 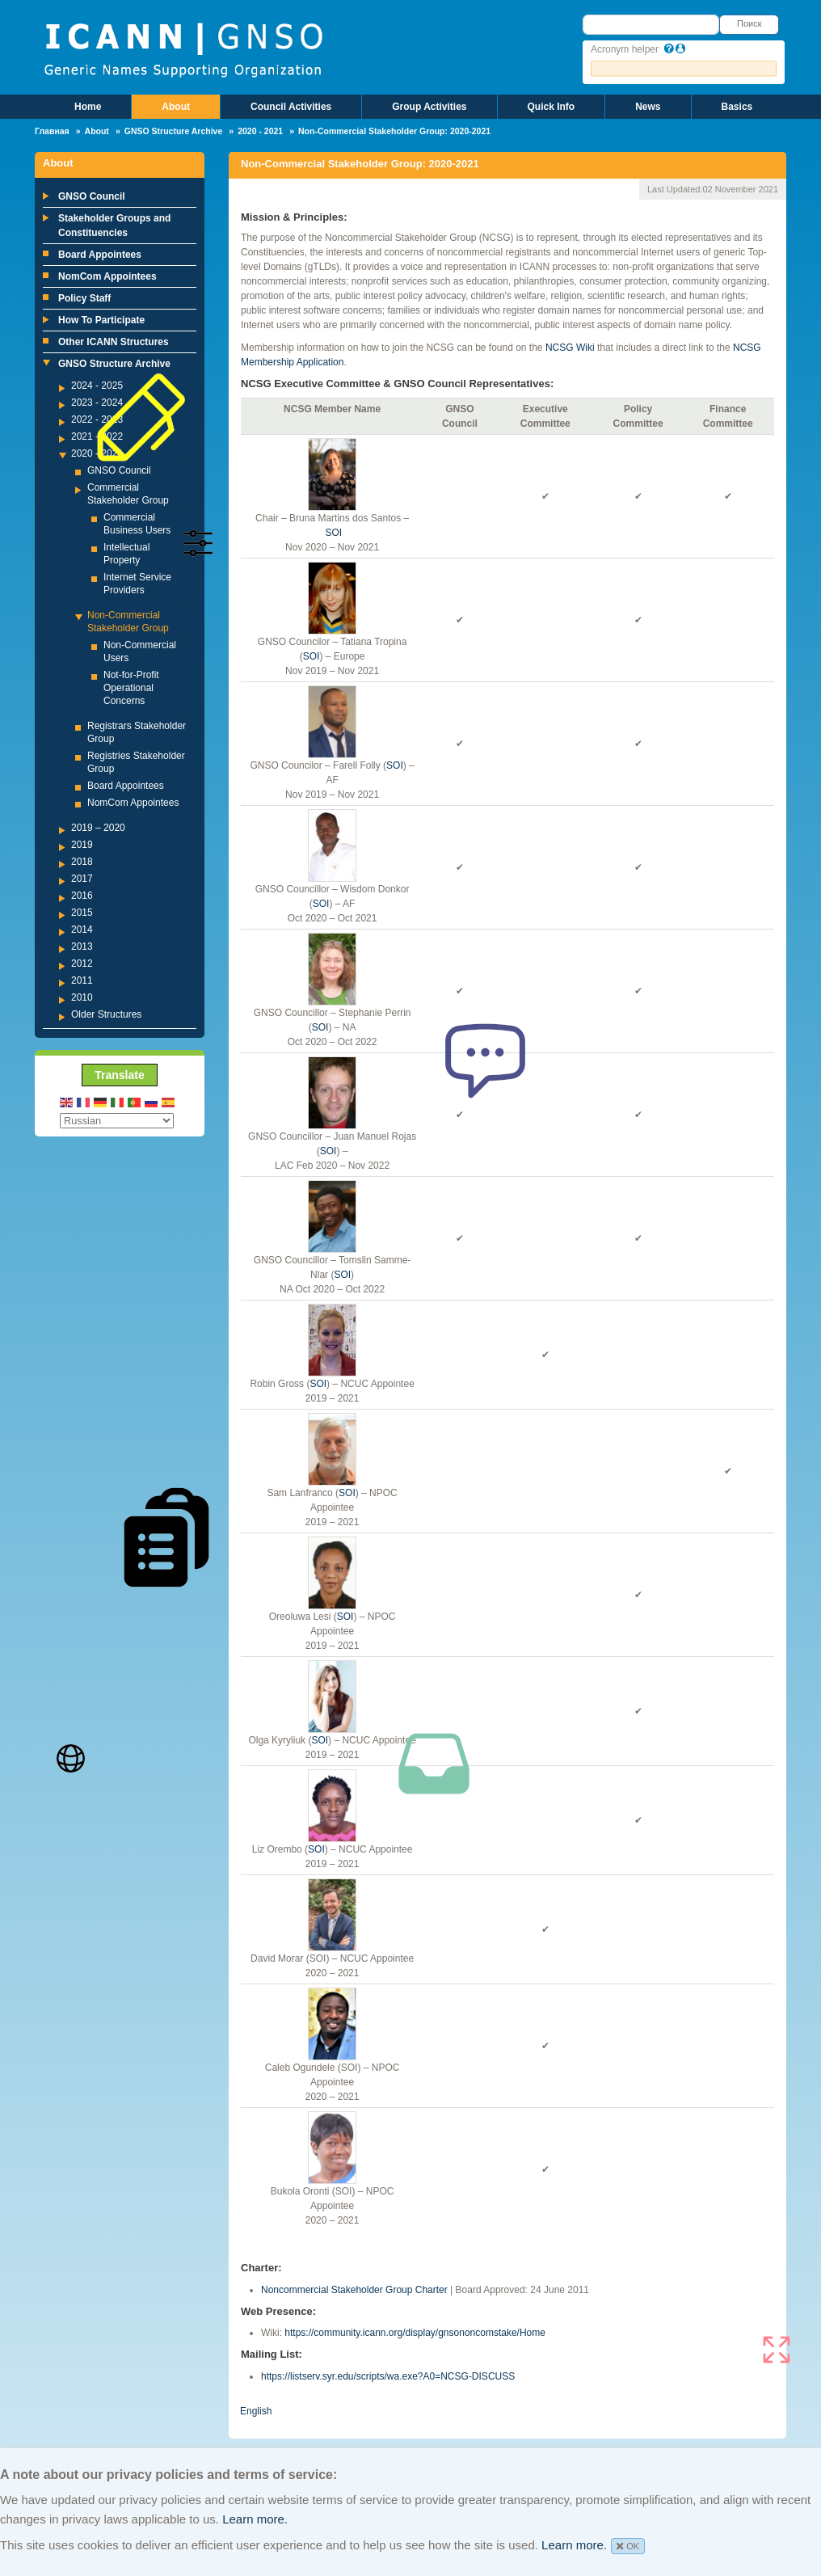 What do you see at coordinates (166, 1537) in the screenshot?
I see `view clipboard with list items` at bounding box center [166, 1537].